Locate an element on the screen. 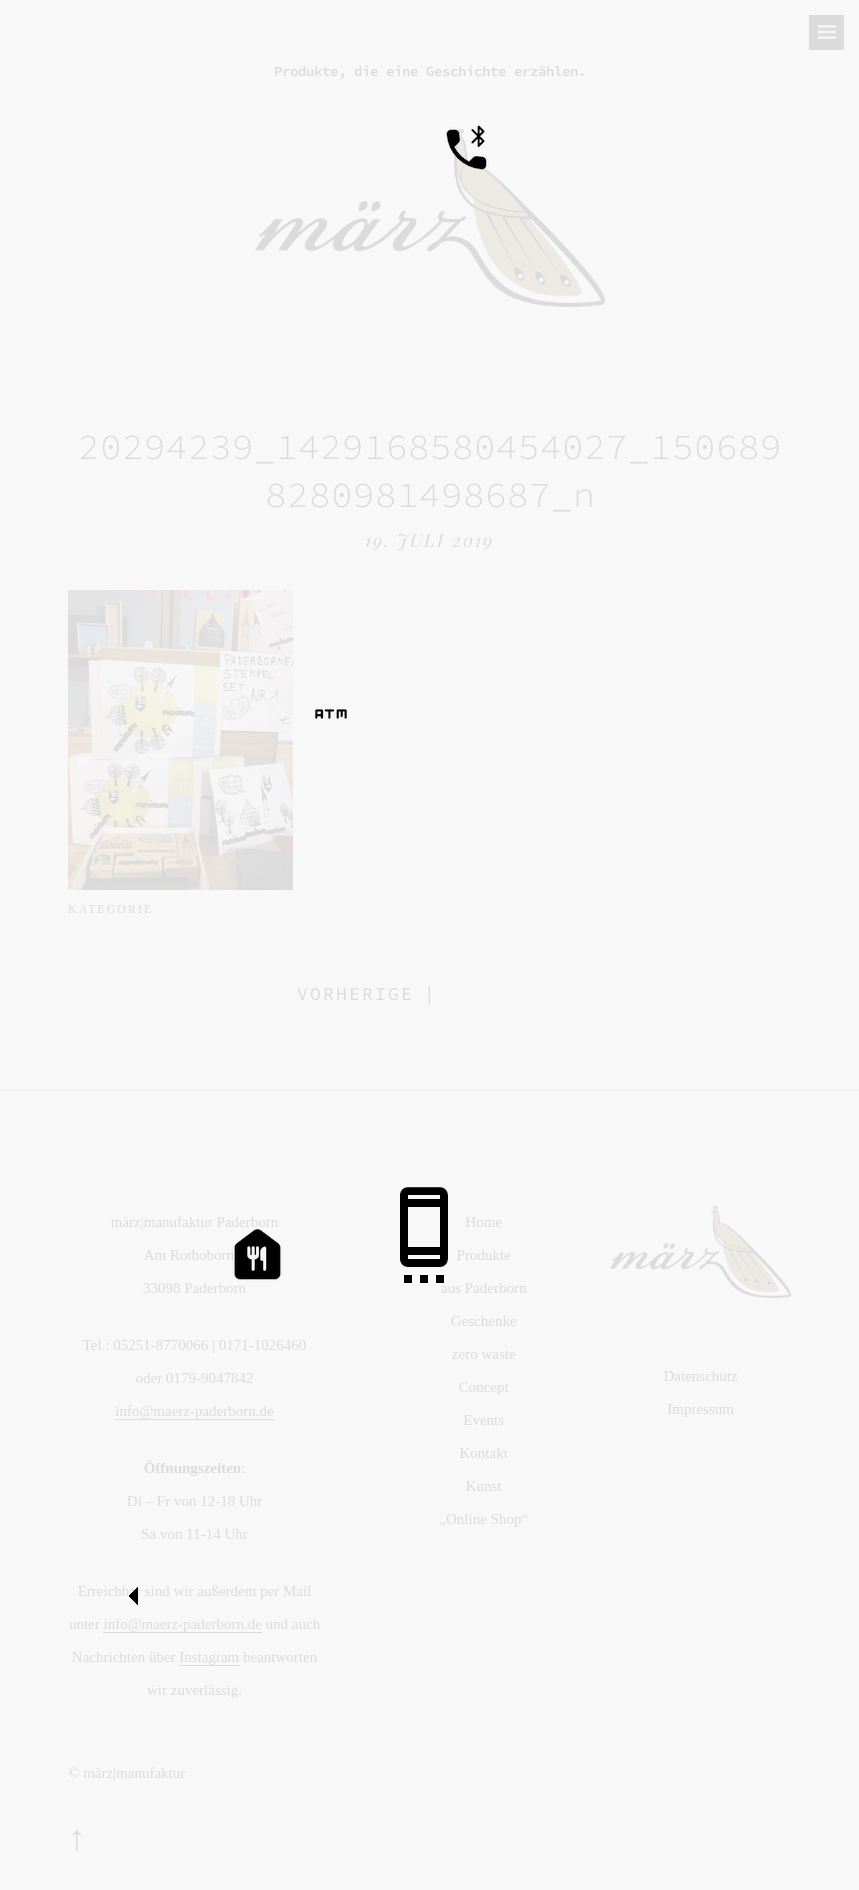  phone call connected via bluetooth speaker is located at coordinates (466, 149).